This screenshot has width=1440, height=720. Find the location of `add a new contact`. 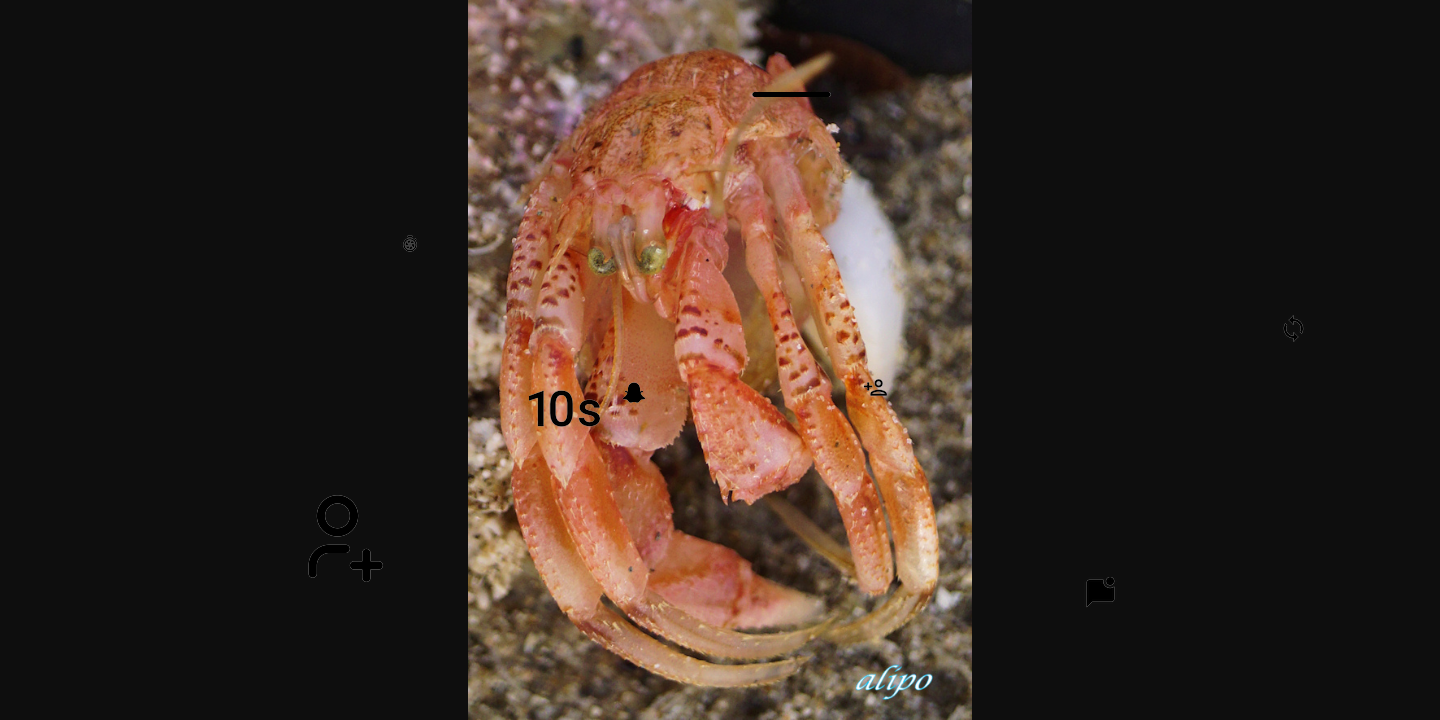

add a new contact is located at coordinates (875, 387).